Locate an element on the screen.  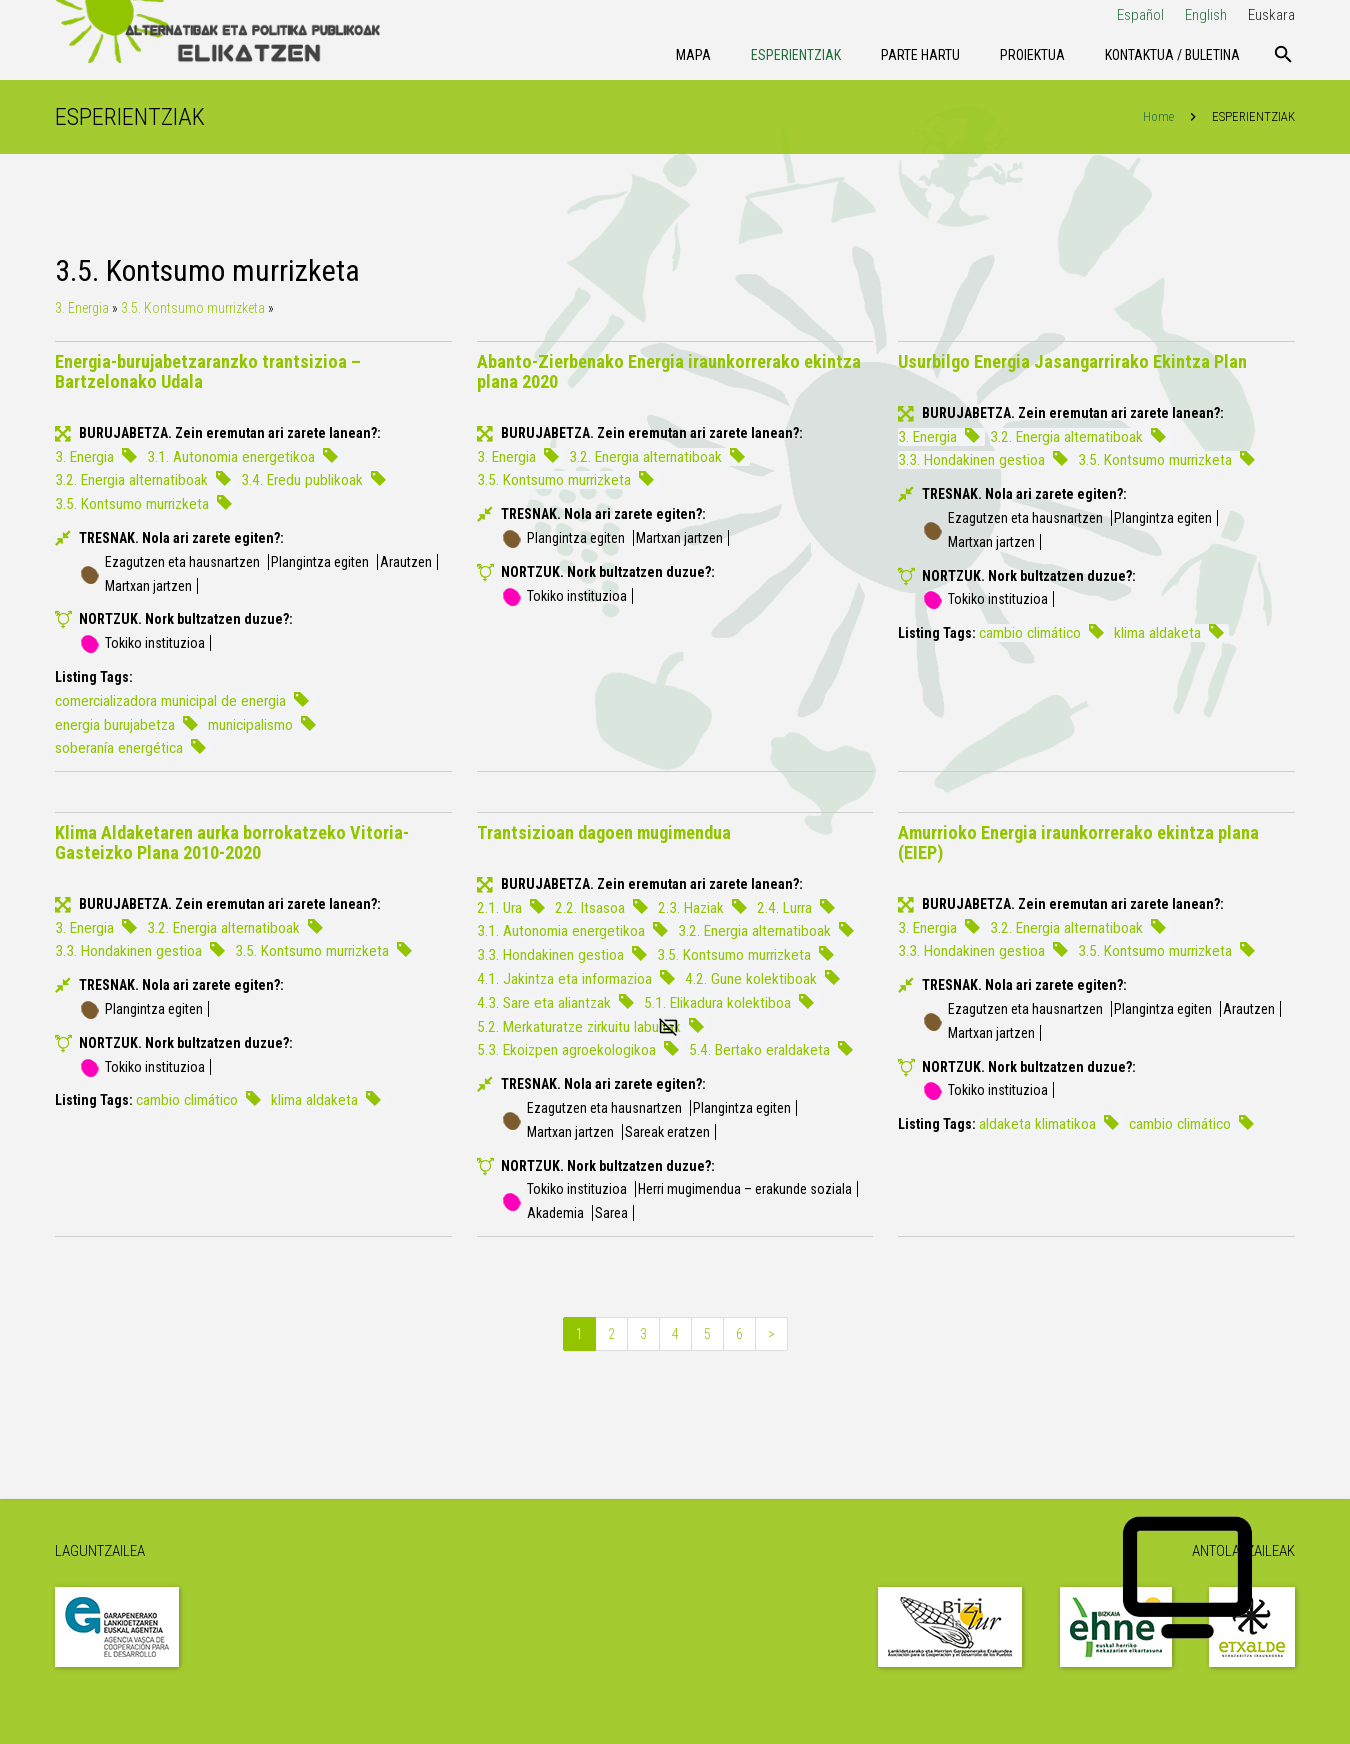
turn off subtitles or closed captions is located at coordinates (668, 1026).